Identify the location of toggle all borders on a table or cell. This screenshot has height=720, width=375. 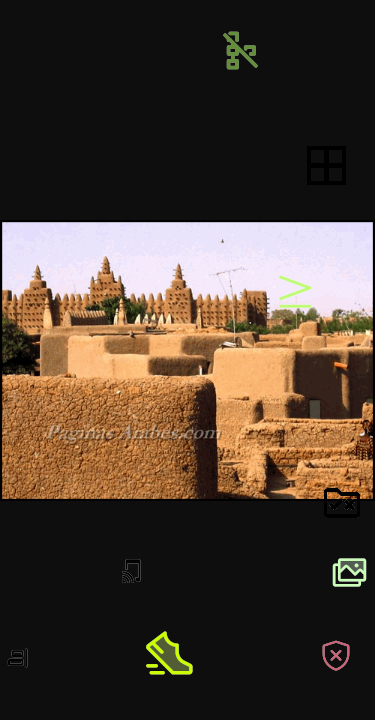
(326, 165).